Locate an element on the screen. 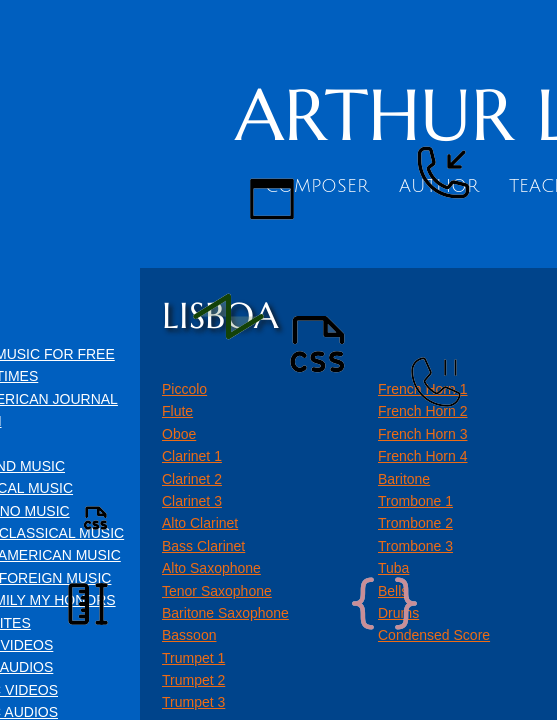 The height and width of the screenshot is (720, 557). open browser or web application is located at coordinates (272, 199).